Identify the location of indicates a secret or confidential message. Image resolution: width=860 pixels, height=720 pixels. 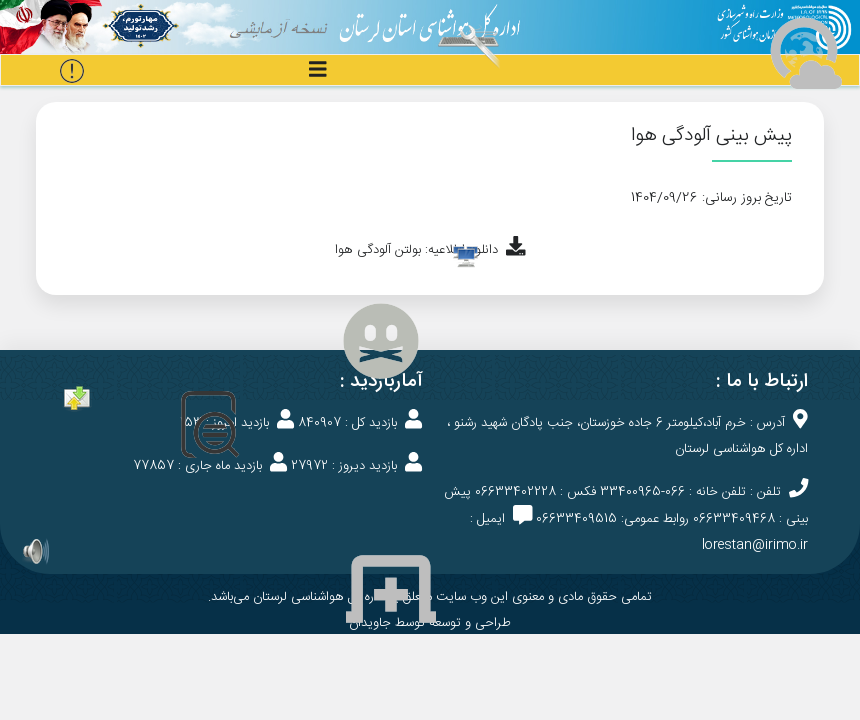
(381, 341).